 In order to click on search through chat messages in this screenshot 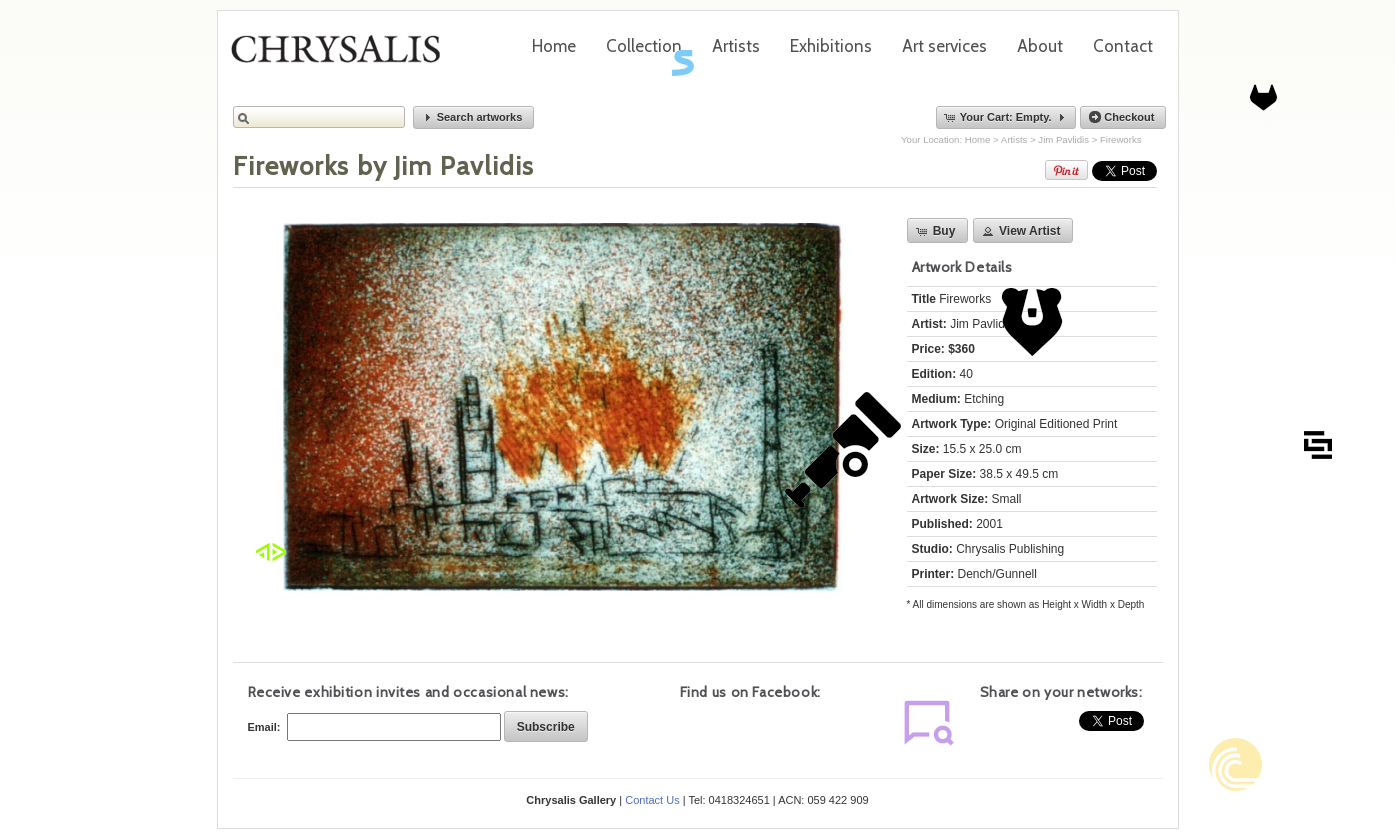, I will do `click(927, 721)`.